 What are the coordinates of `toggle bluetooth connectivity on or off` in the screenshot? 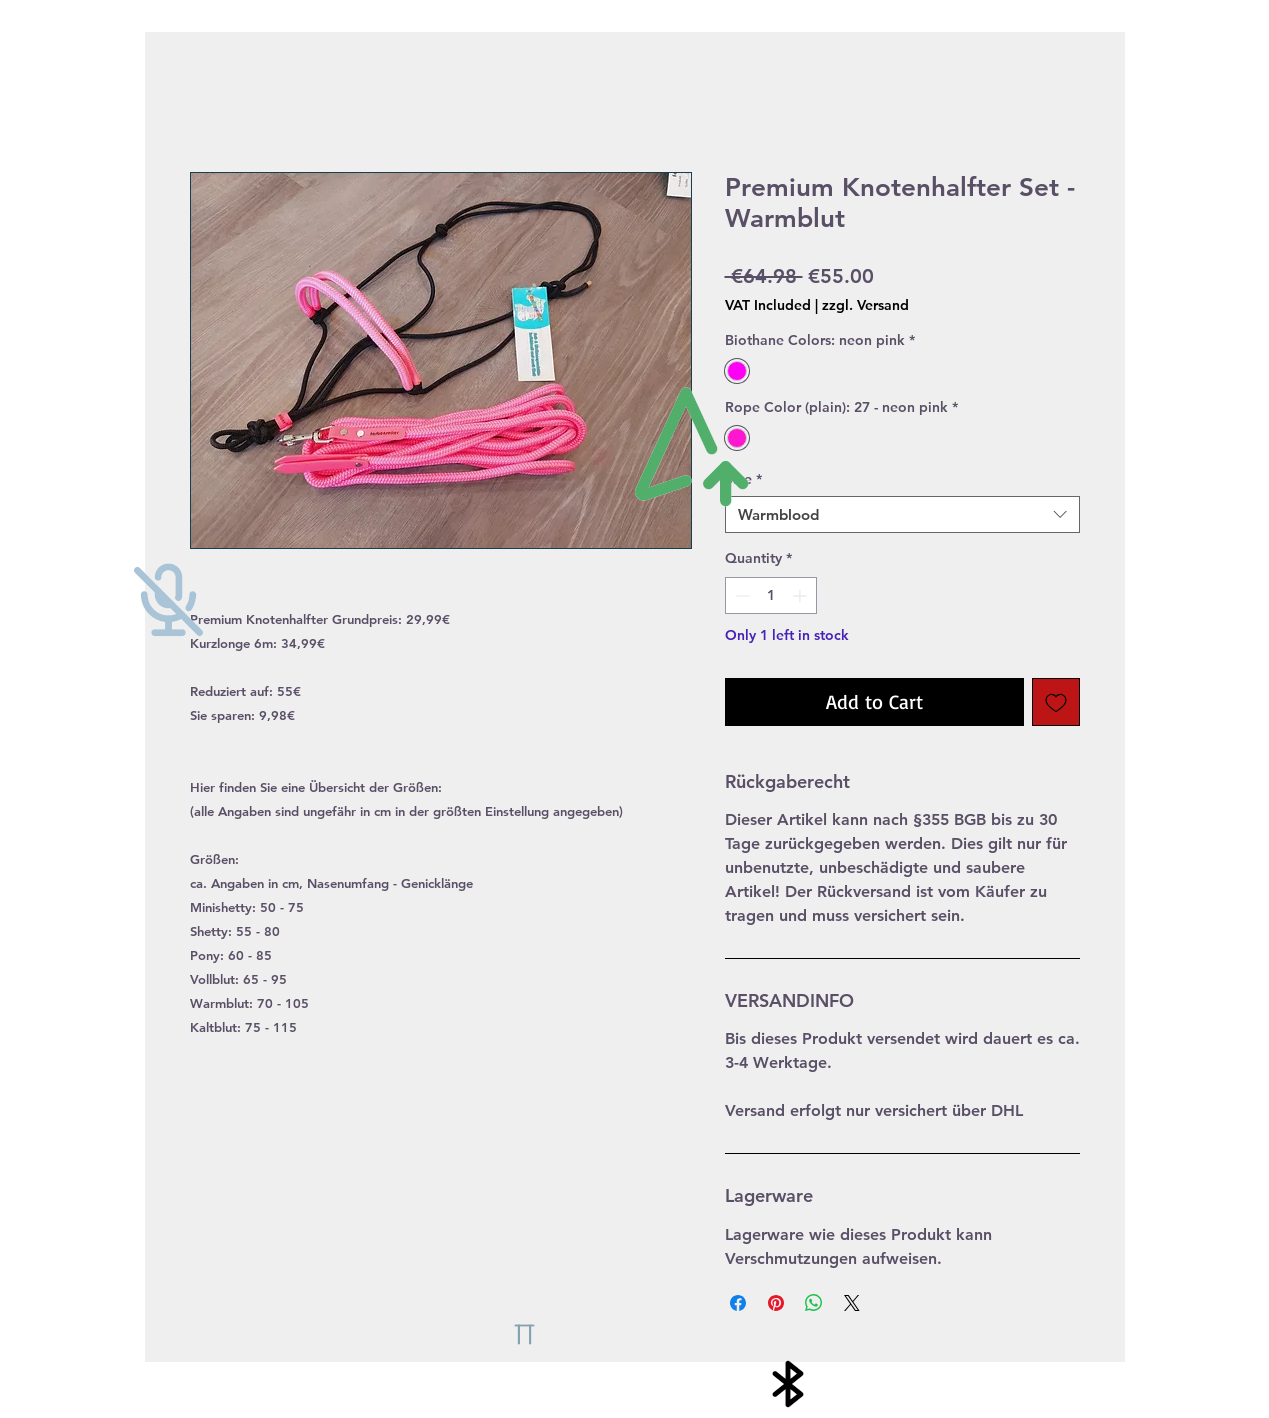 It's located at (788, 1384).